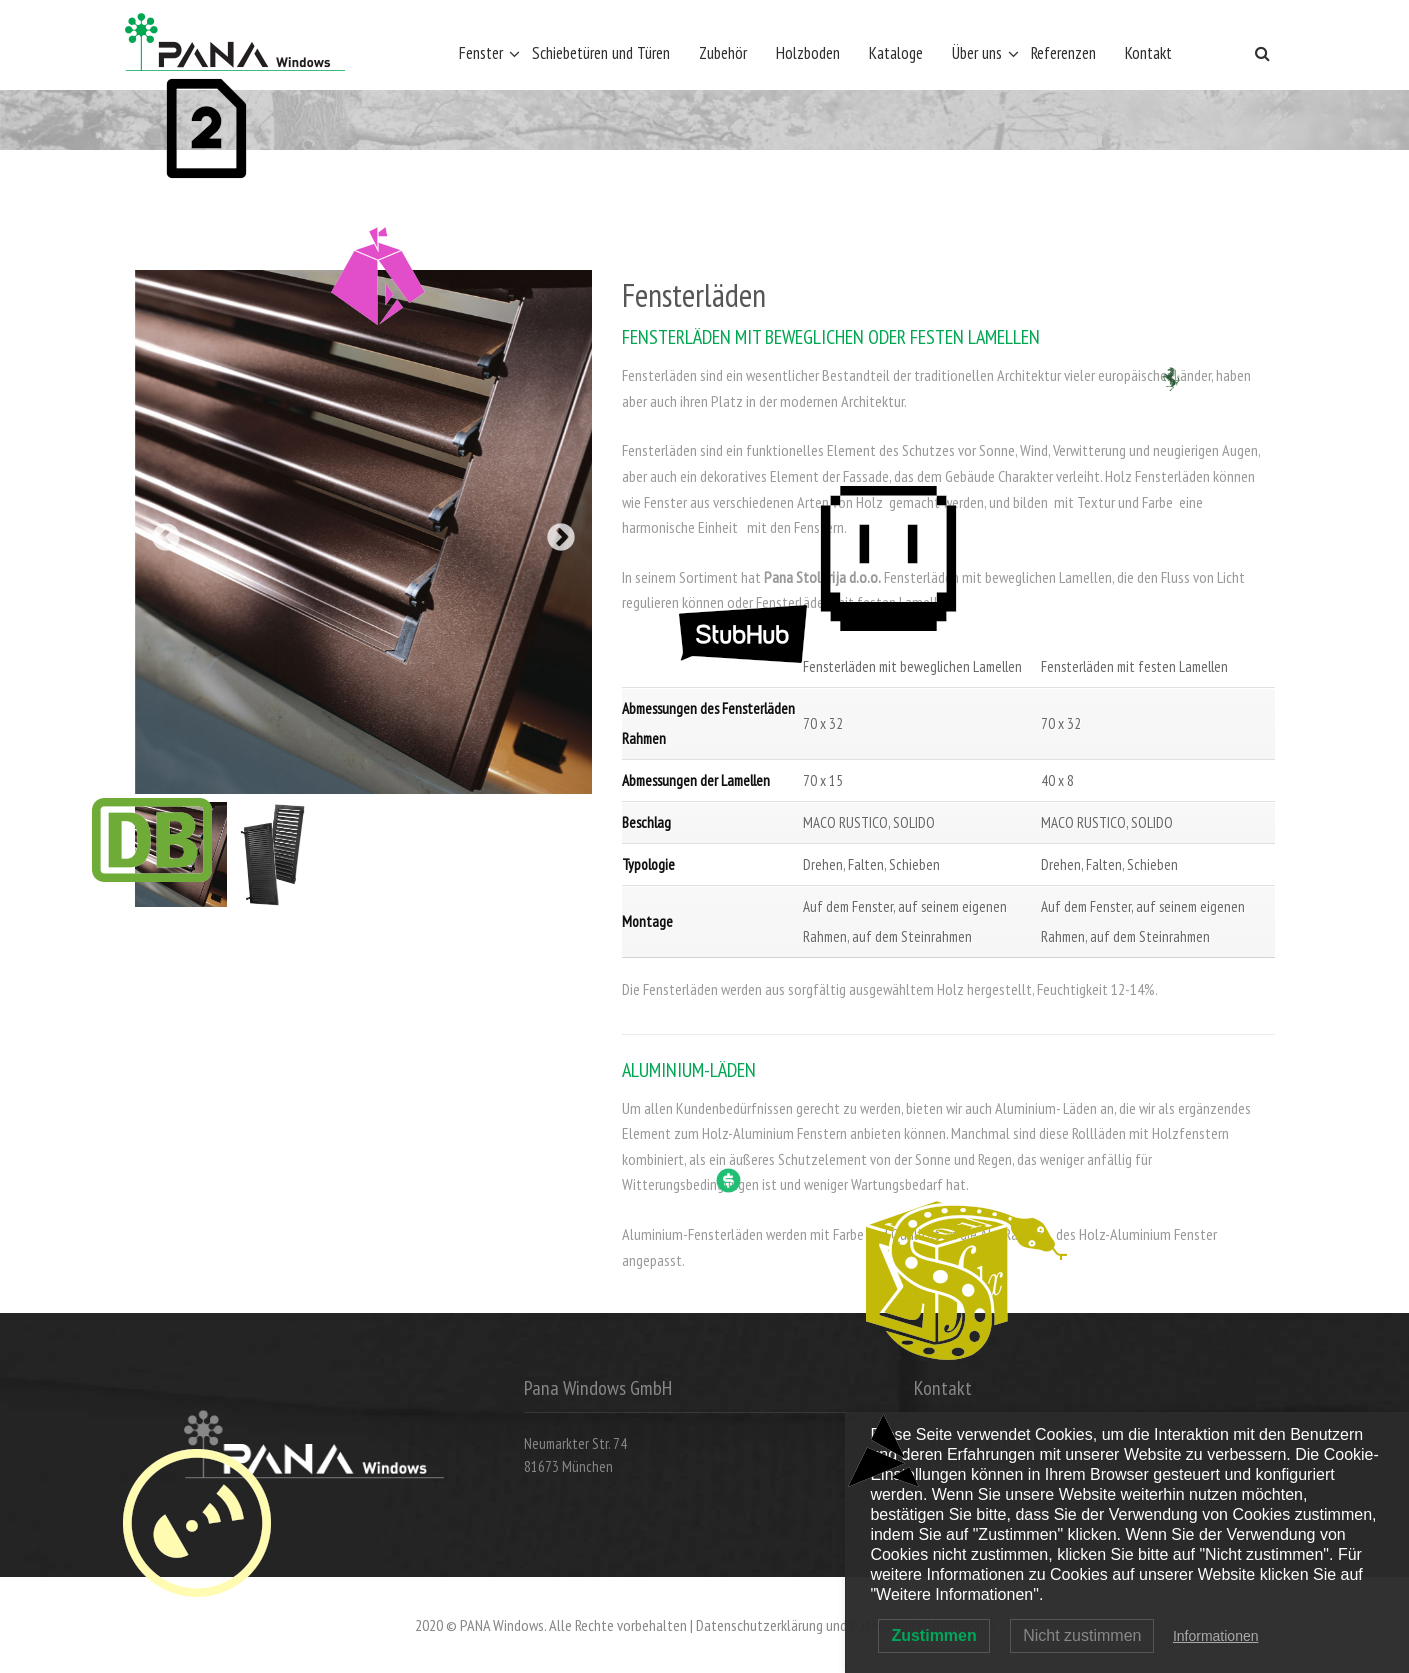 Image resolution: width=1409 pixels, height=1673 pixels. Describe the element at coordinates (378, 276) in the screenshot. I see `asahi linux project logo` at that location.